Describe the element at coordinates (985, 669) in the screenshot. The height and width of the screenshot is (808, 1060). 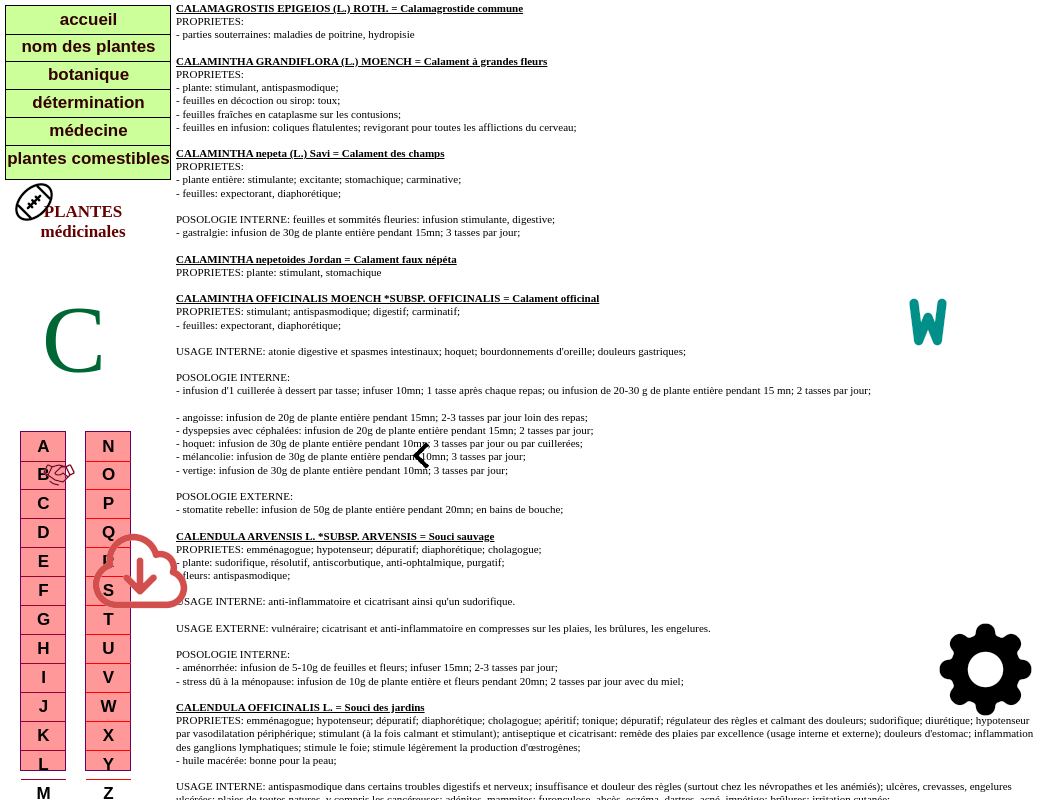
I see `access settings or preferences` at that location.